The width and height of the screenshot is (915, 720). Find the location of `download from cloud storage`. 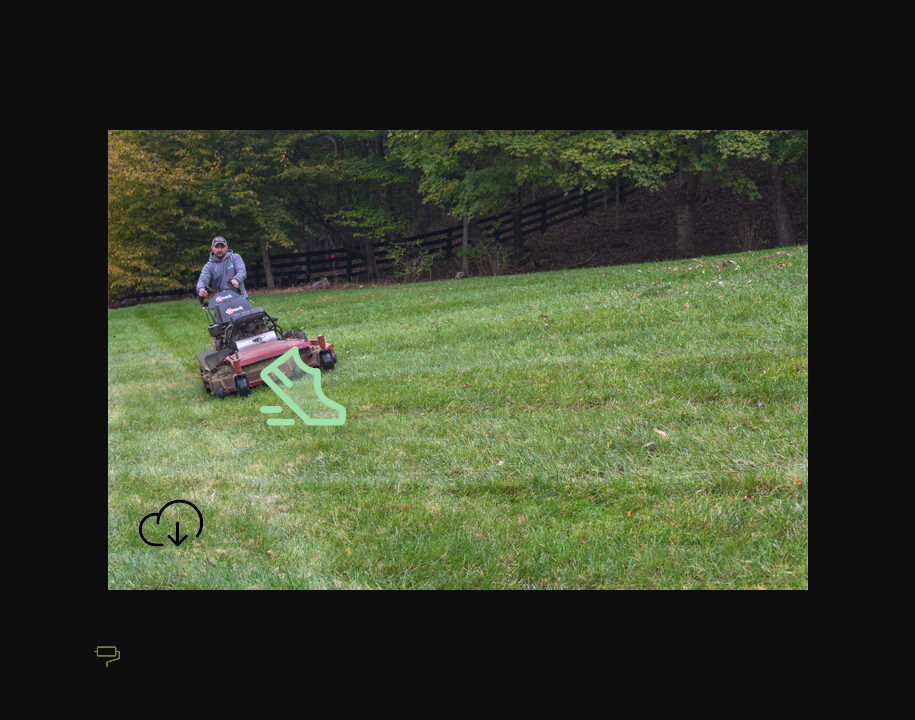

download from cloud storage is located at coordinates (171, 523).